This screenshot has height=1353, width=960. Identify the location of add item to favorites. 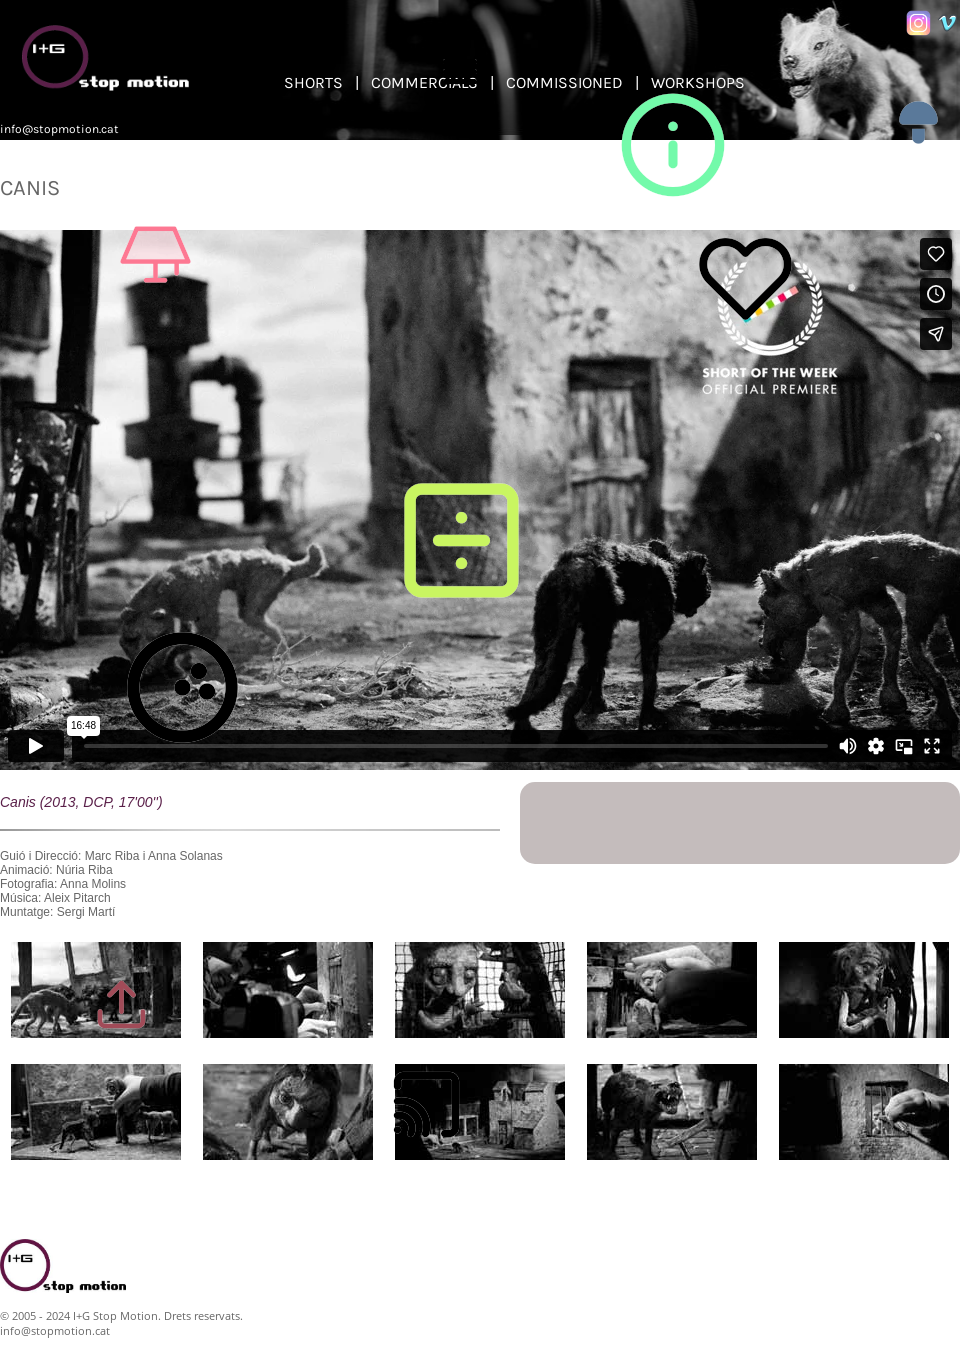
(745, 278).